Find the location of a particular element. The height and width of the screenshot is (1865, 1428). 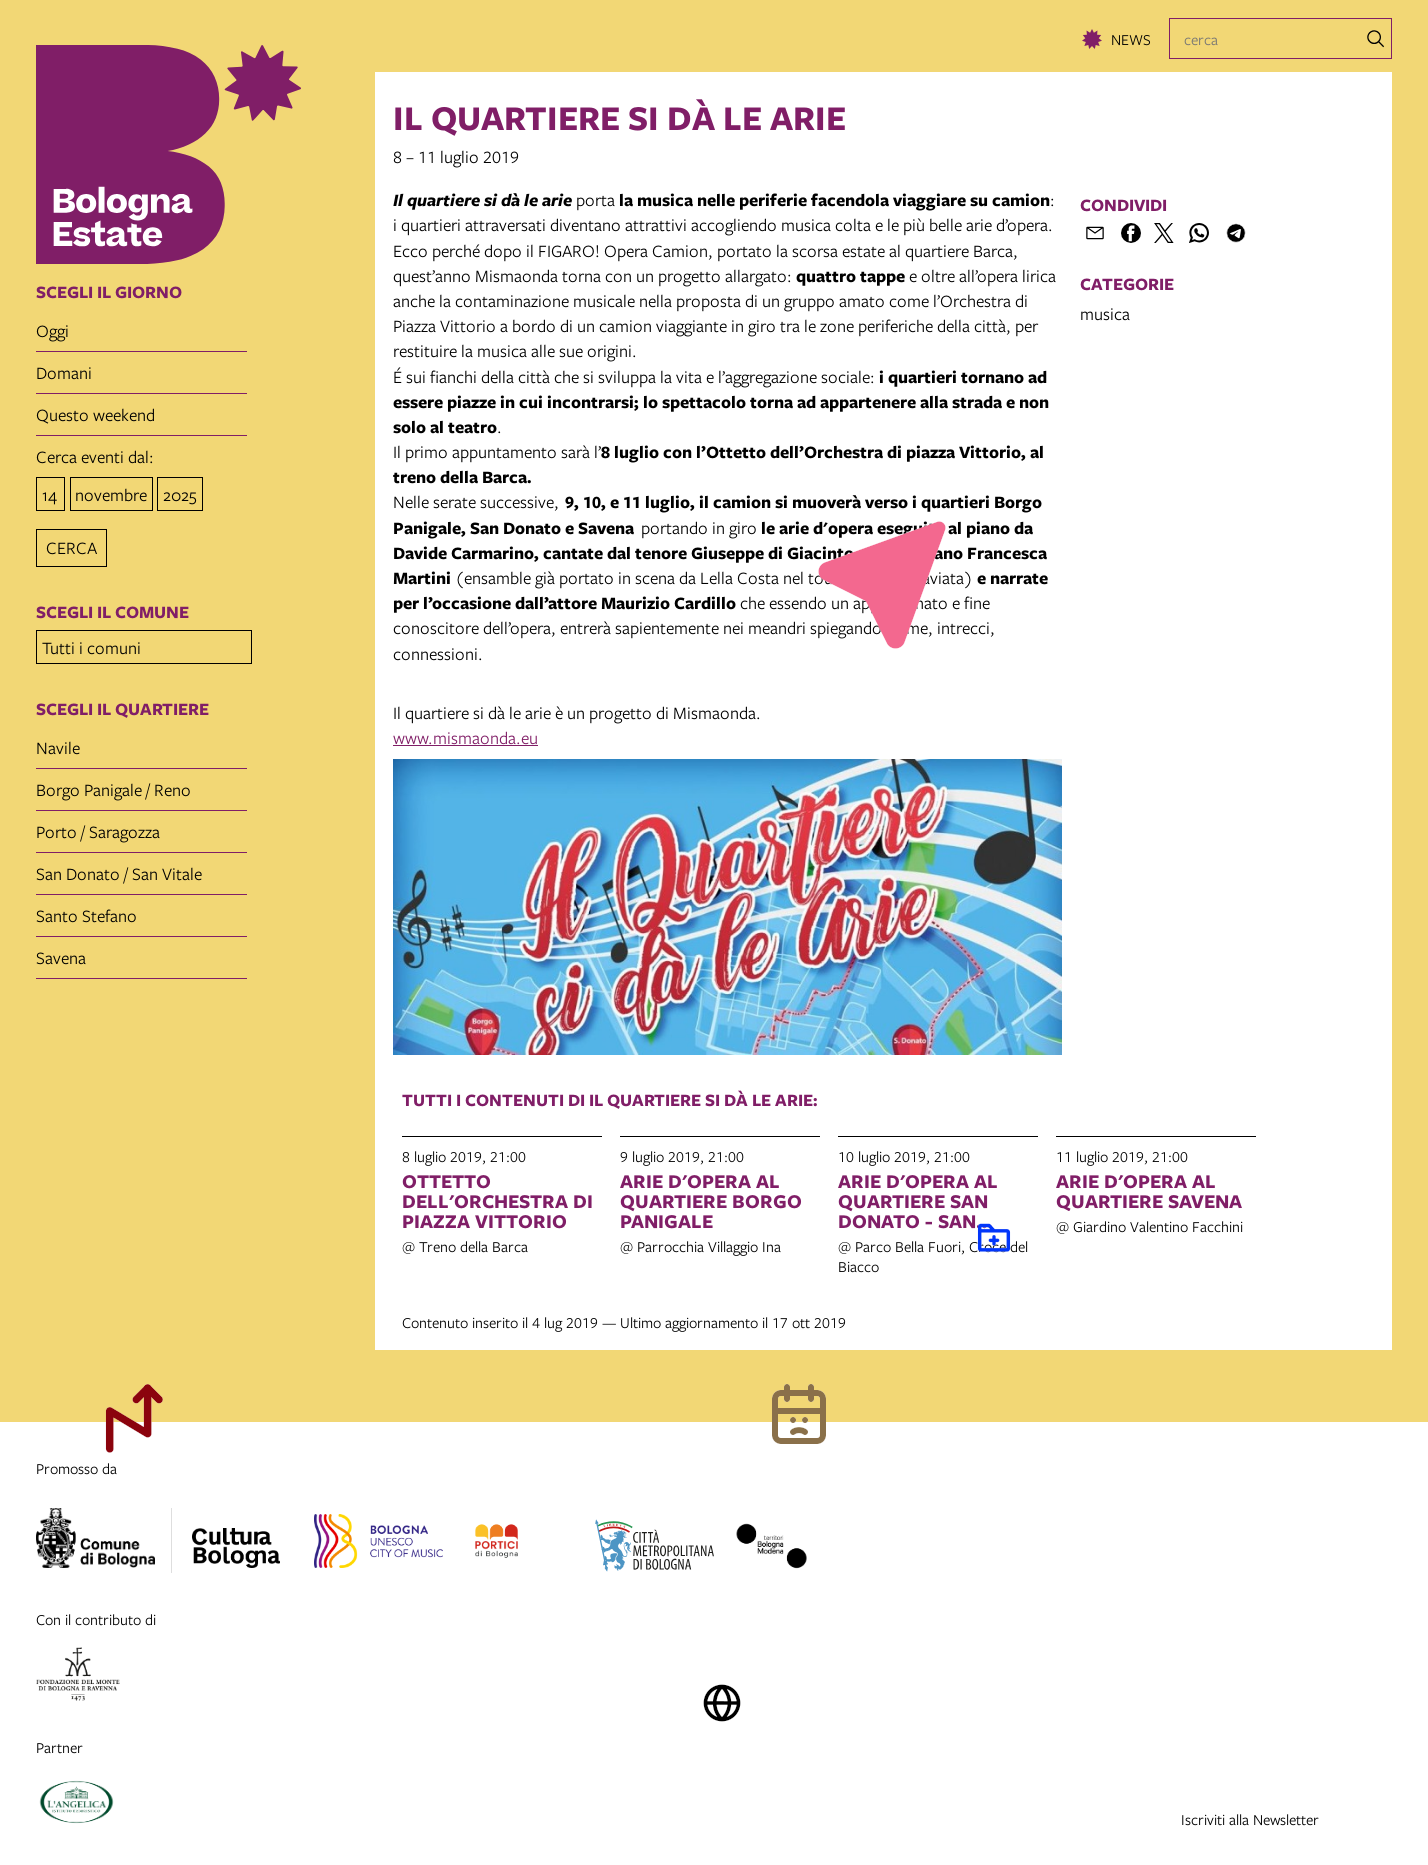

no events scheduled for this date is located at coordinates (799, 1414).